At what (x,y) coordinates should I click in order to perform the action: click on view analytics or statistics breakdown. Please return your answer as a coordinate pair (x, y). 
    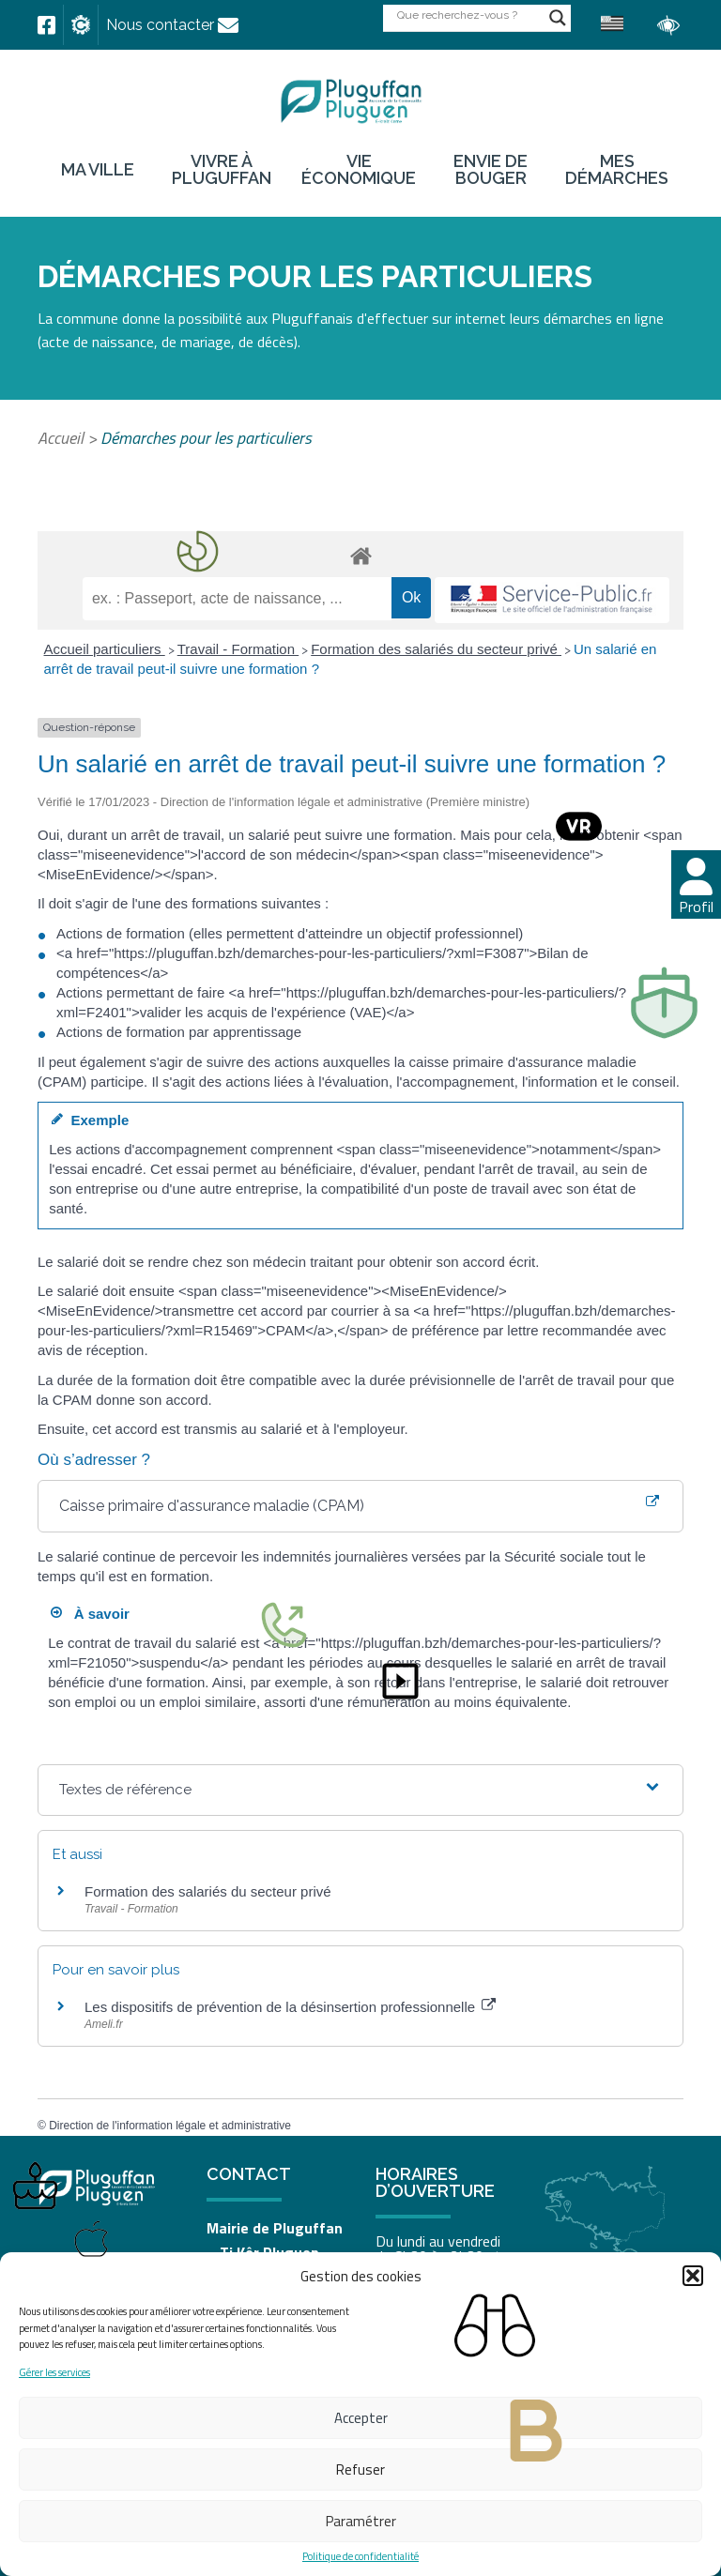
    Looking at the image, I should click on (197, 551).